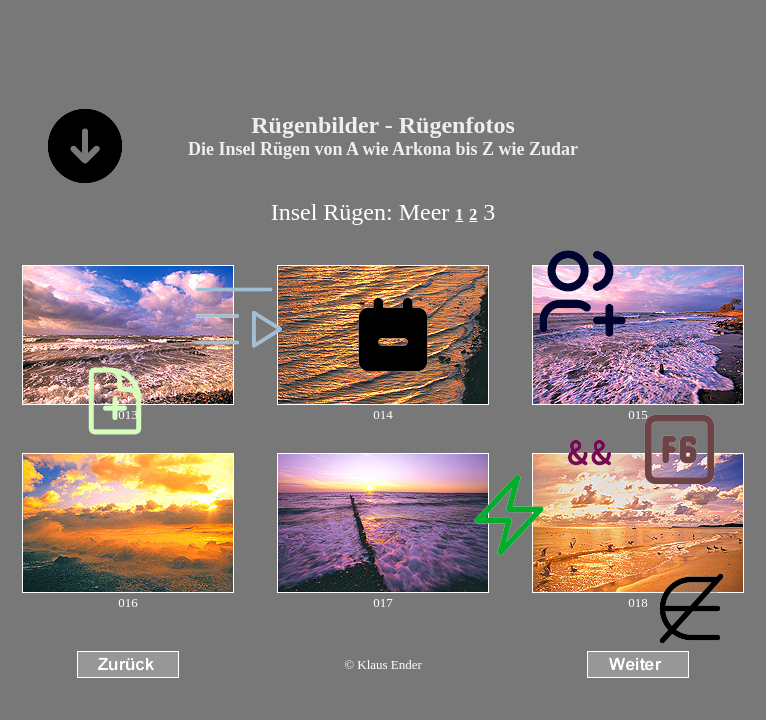 This screenshot has height=720, width=766. What do you see at coordinates (589, 453) in the screenshot?
I see `insert special characters or symbols` at bounding box center [589, 453].